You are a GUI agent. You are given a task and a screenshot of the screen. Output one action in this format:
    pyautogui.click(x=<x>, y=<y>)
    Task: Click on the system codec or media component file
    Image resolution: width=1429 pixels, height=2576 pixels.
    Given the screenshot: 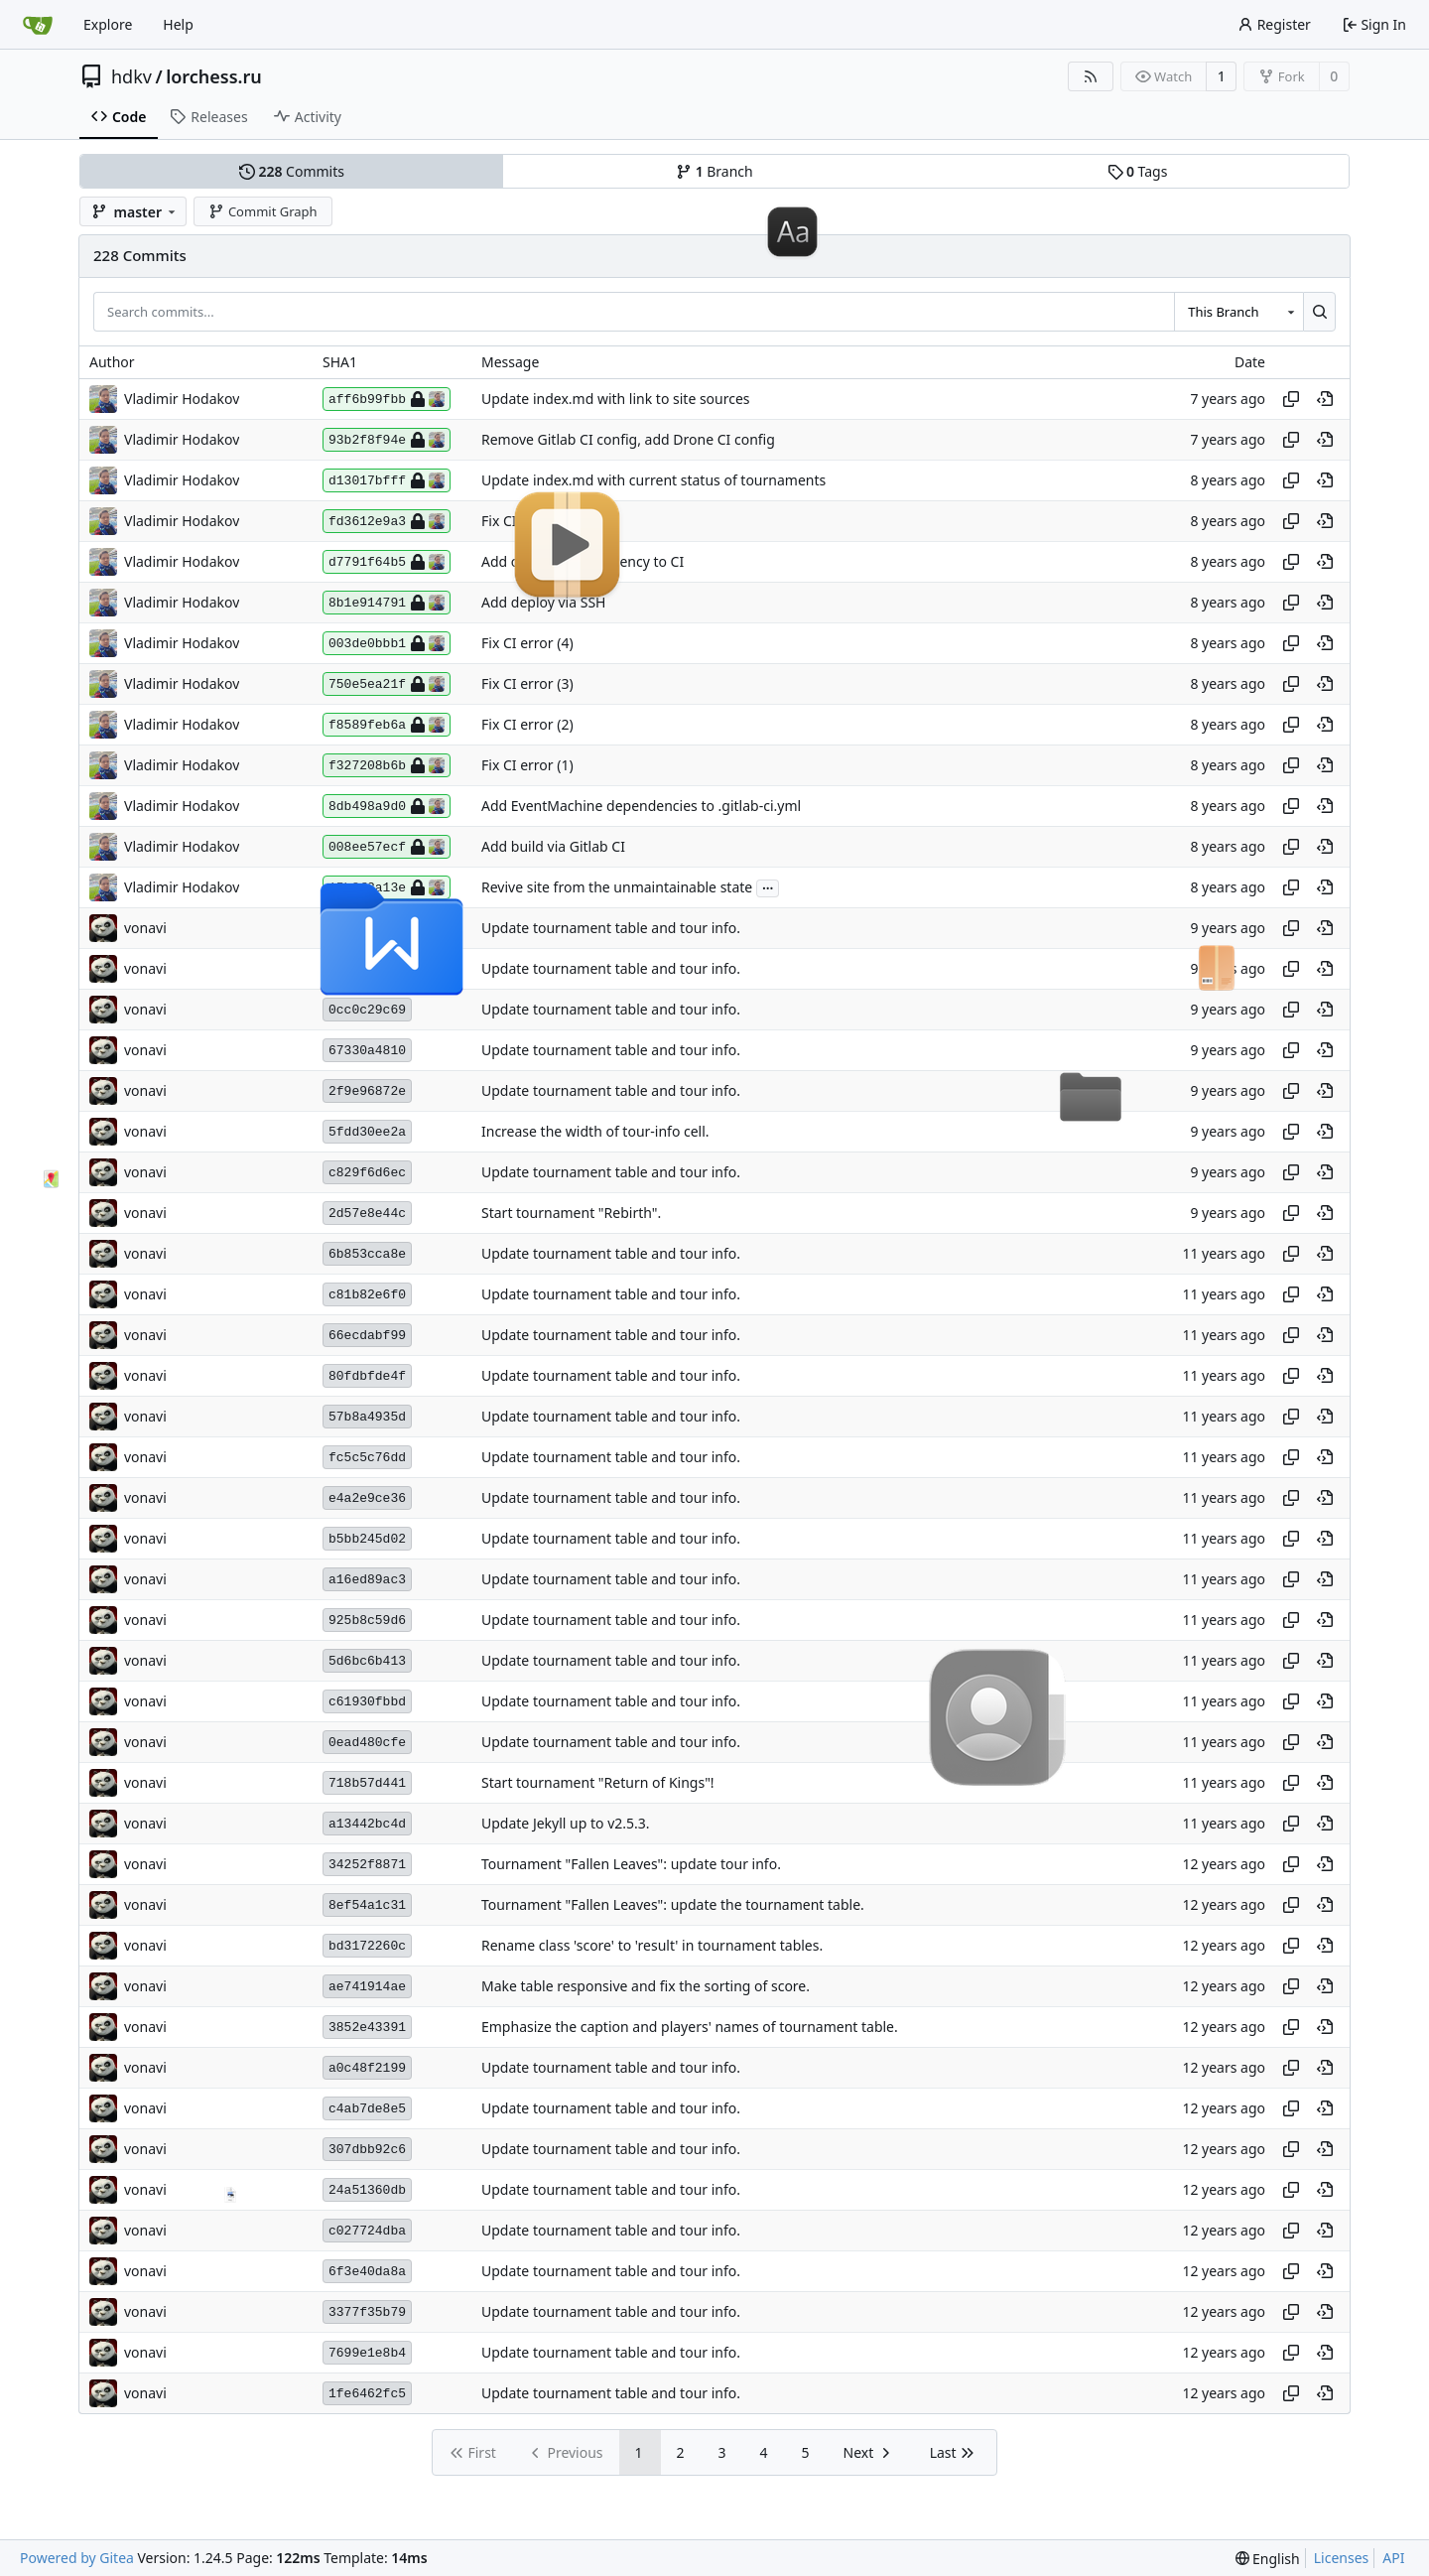 What is the action you would take?
    pyautogui.click(x=567, y=546)
    